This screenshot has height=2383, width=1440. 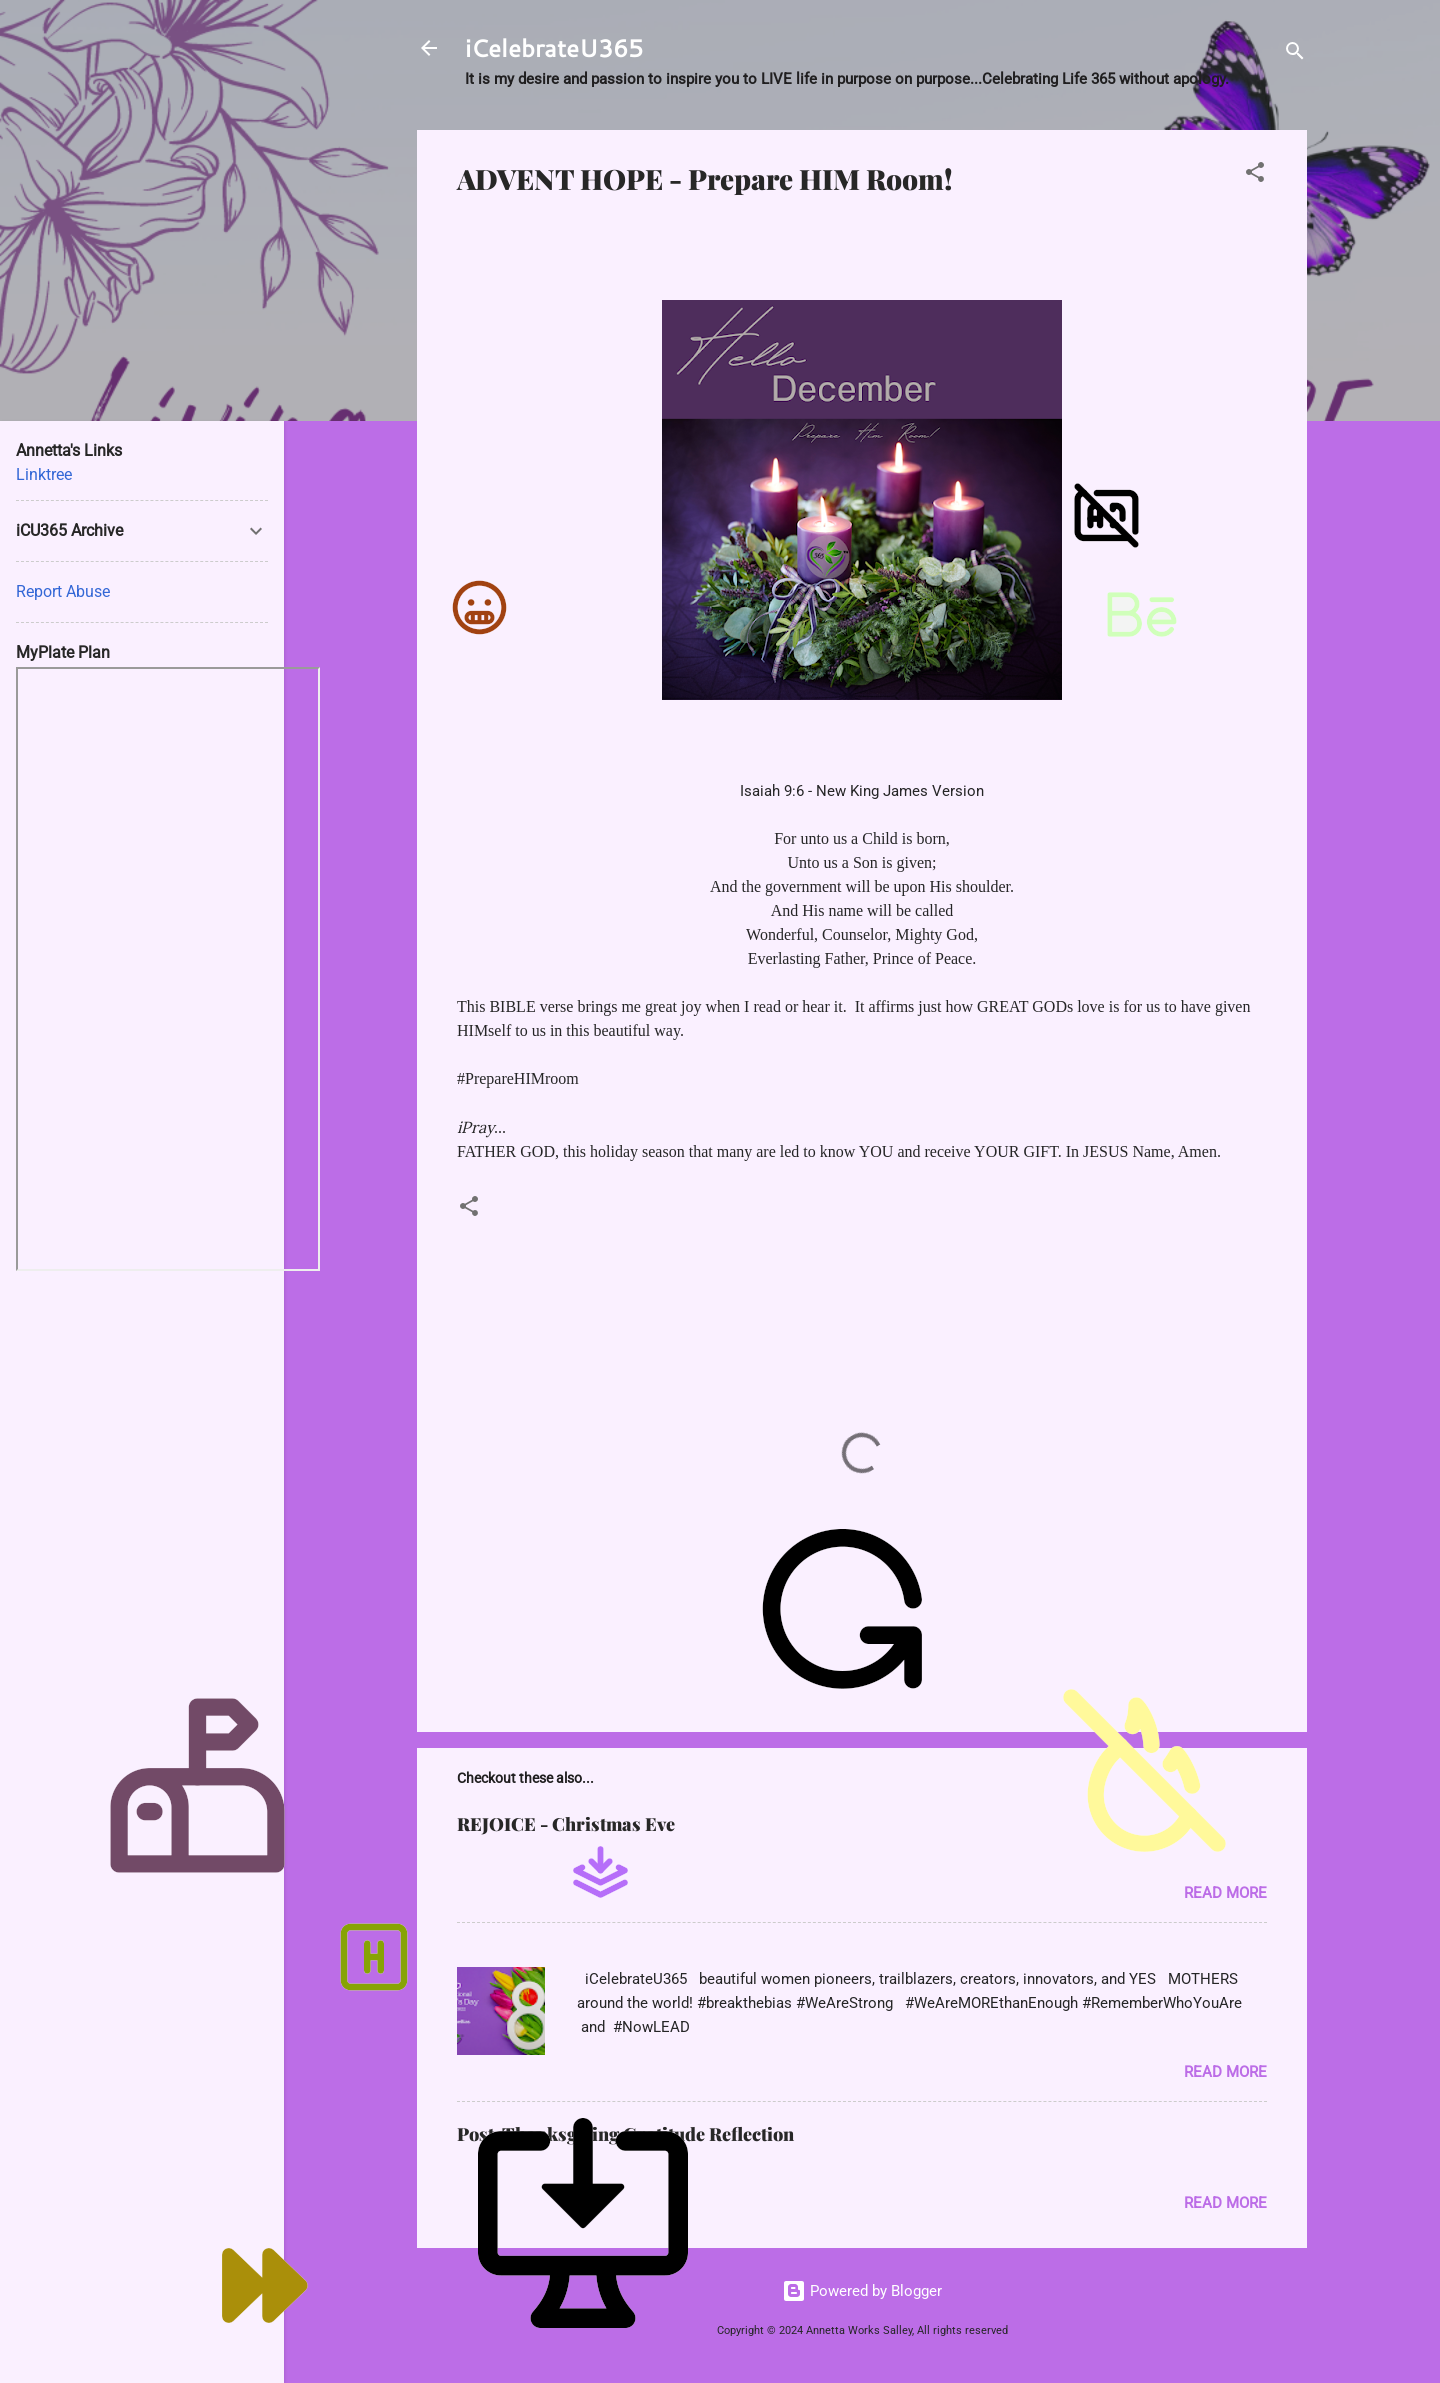 What do you see at coordinates (583, 2223) in the screenshot?
I see `download to desktop` at bounding box center [583, 2223].